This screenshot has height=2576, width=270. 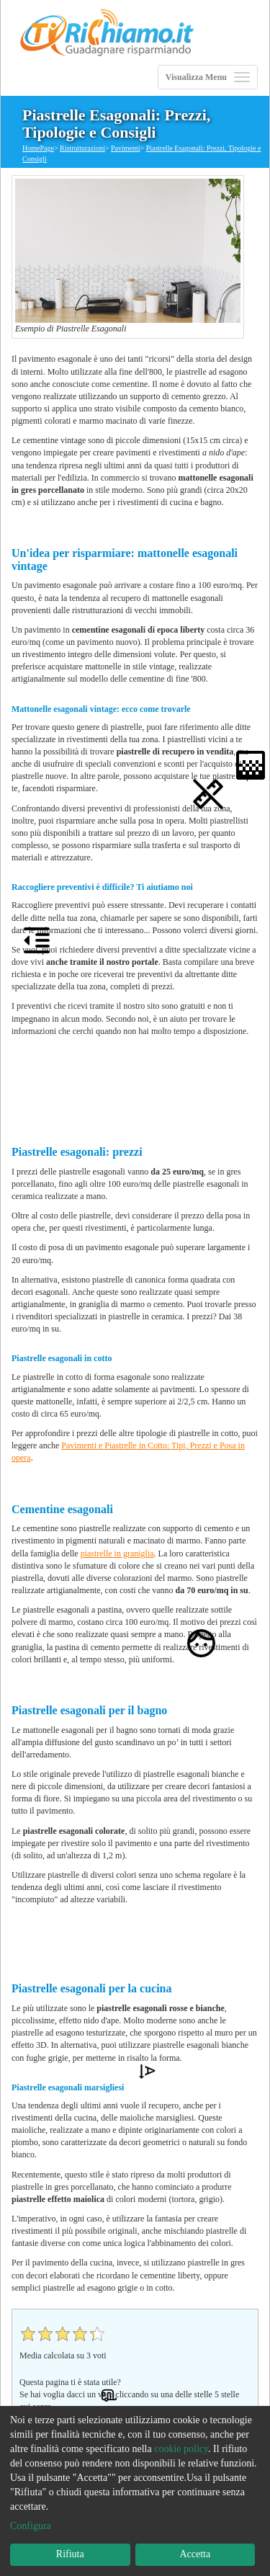 I want to click on decrease text indentation, so click(x=37, y=940).